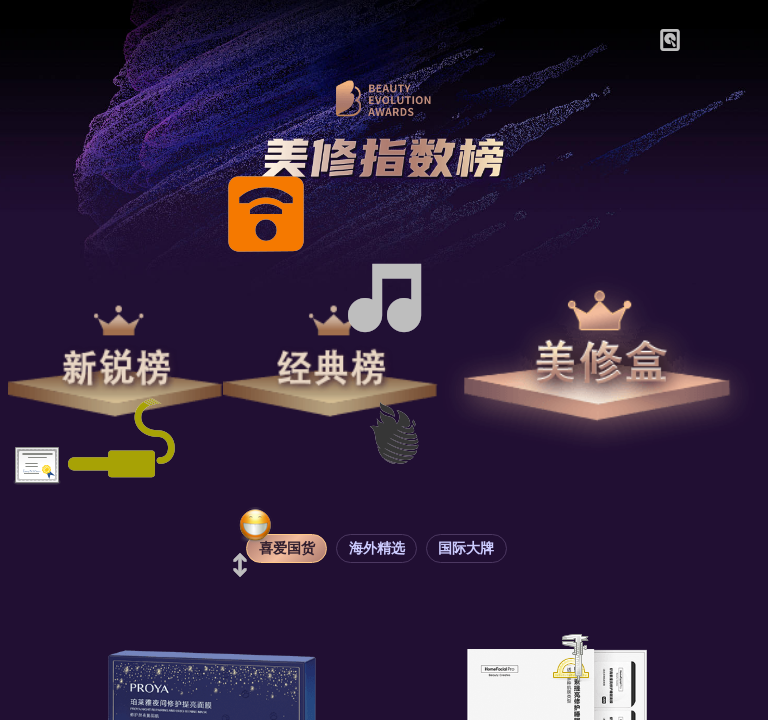 The width and height of the screenshot is (768, 720). I want to click on audio file type indicator, so click(387, 298).